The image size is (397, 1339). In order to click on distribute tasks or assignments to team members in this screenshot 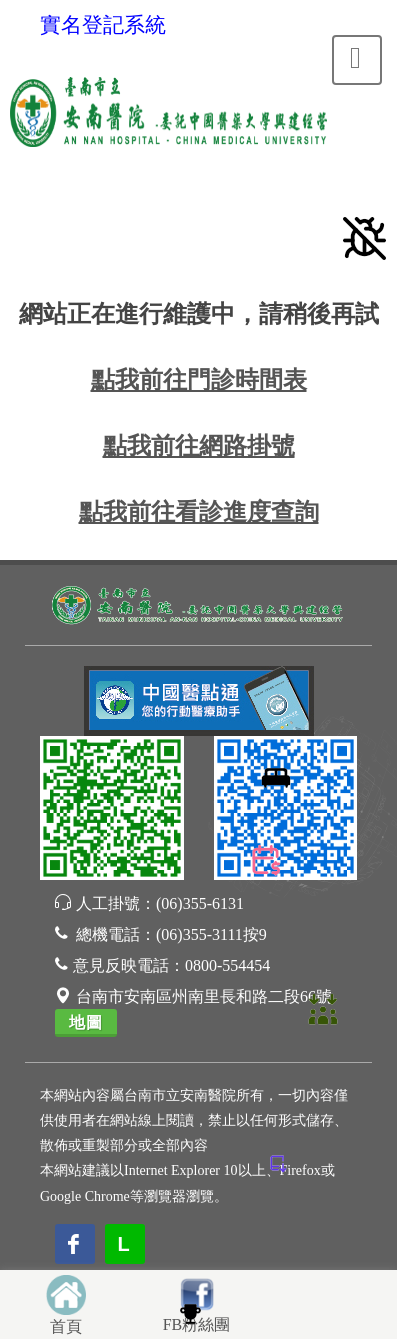, I will do `click(323, 1010)`.